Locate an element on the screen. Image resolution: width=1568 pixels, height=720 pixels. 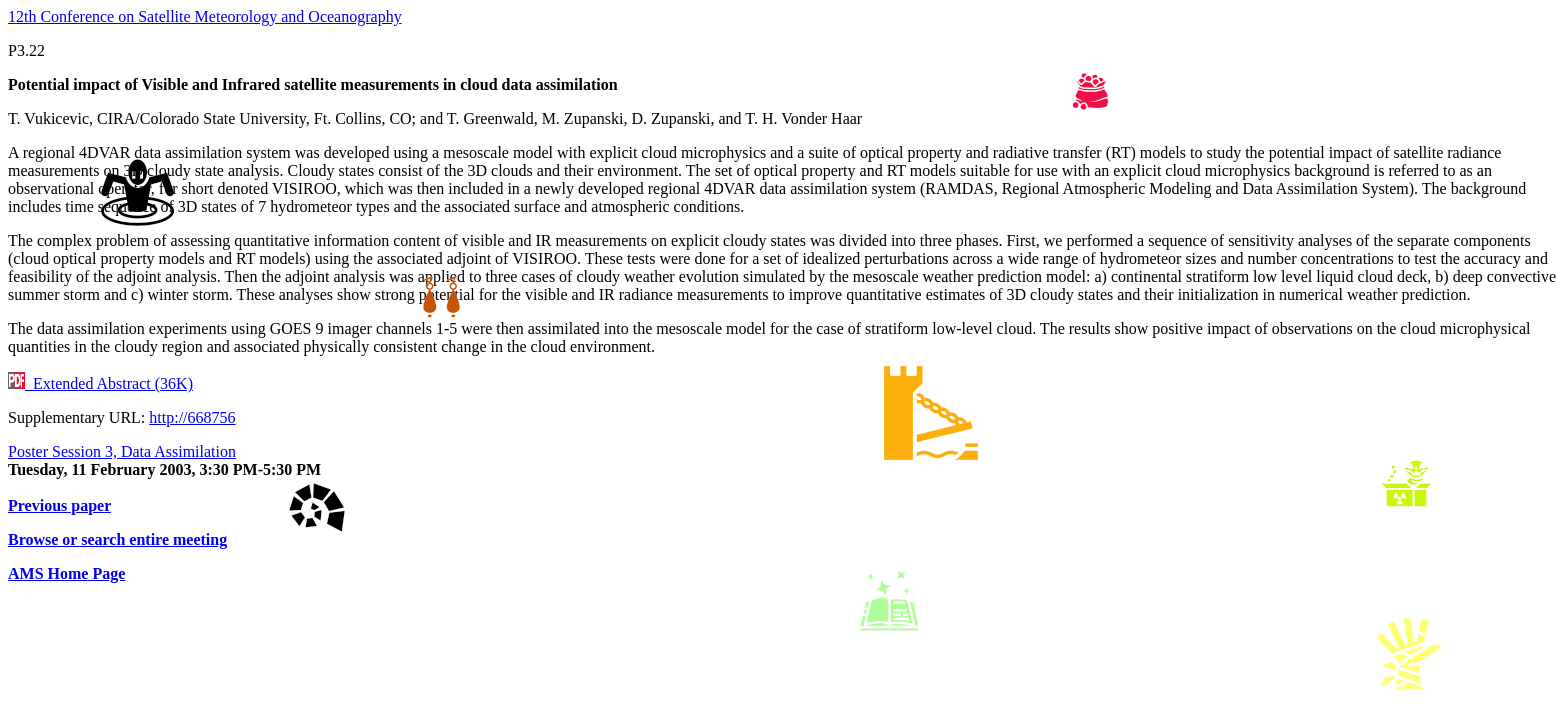
access first aid or injury reporting is located at coordinates (1409, 653).